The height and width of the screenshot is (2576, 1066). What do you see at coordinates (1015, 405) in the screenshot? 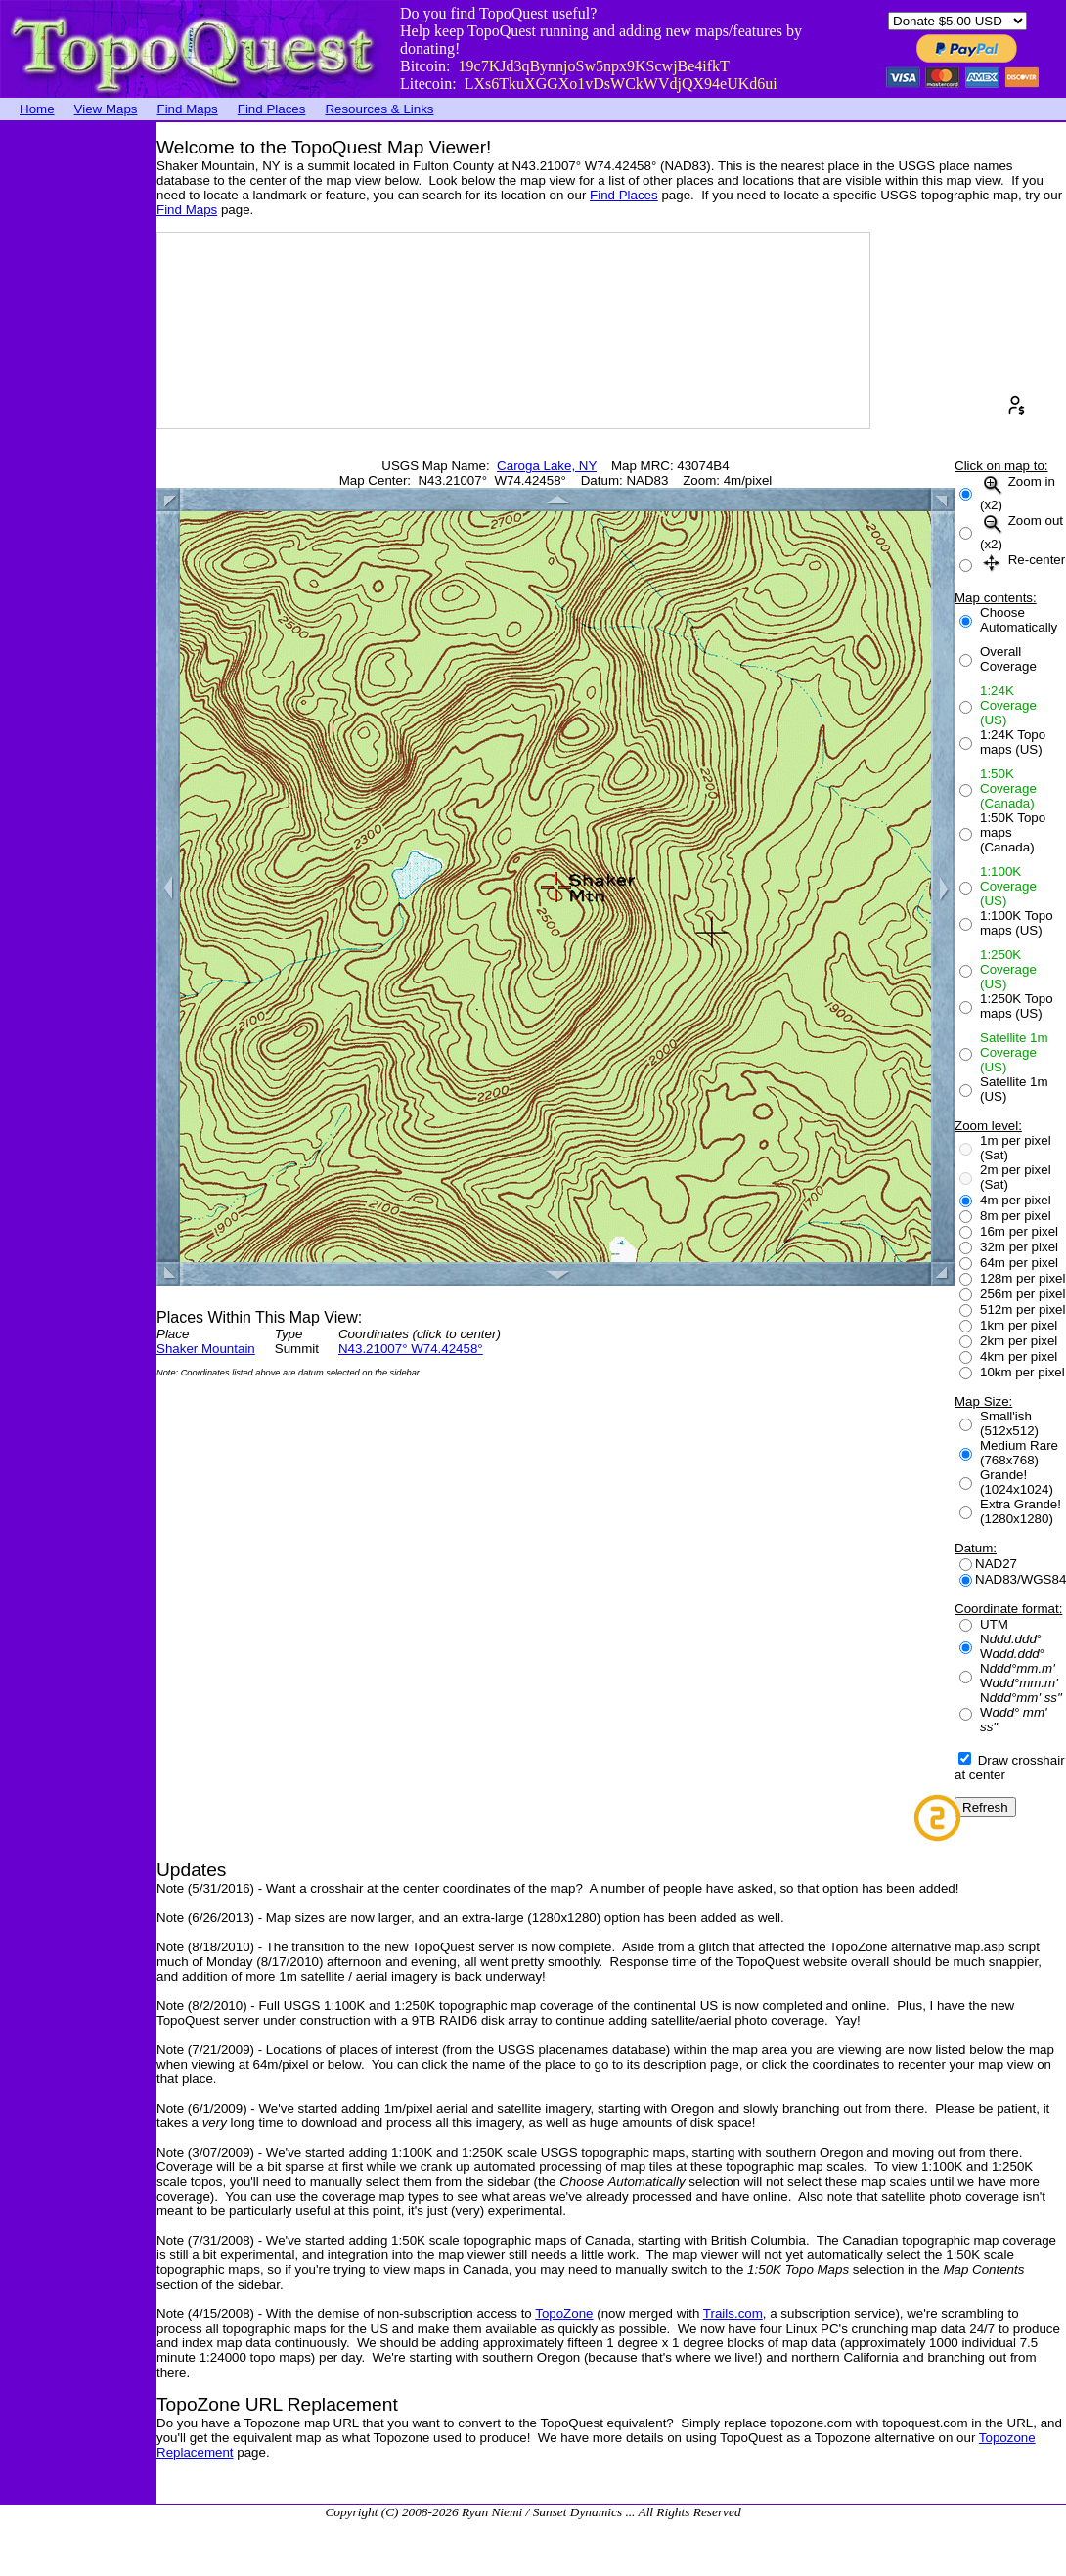
I see `view user payment or billing information` at bounding box center [1015, 405].